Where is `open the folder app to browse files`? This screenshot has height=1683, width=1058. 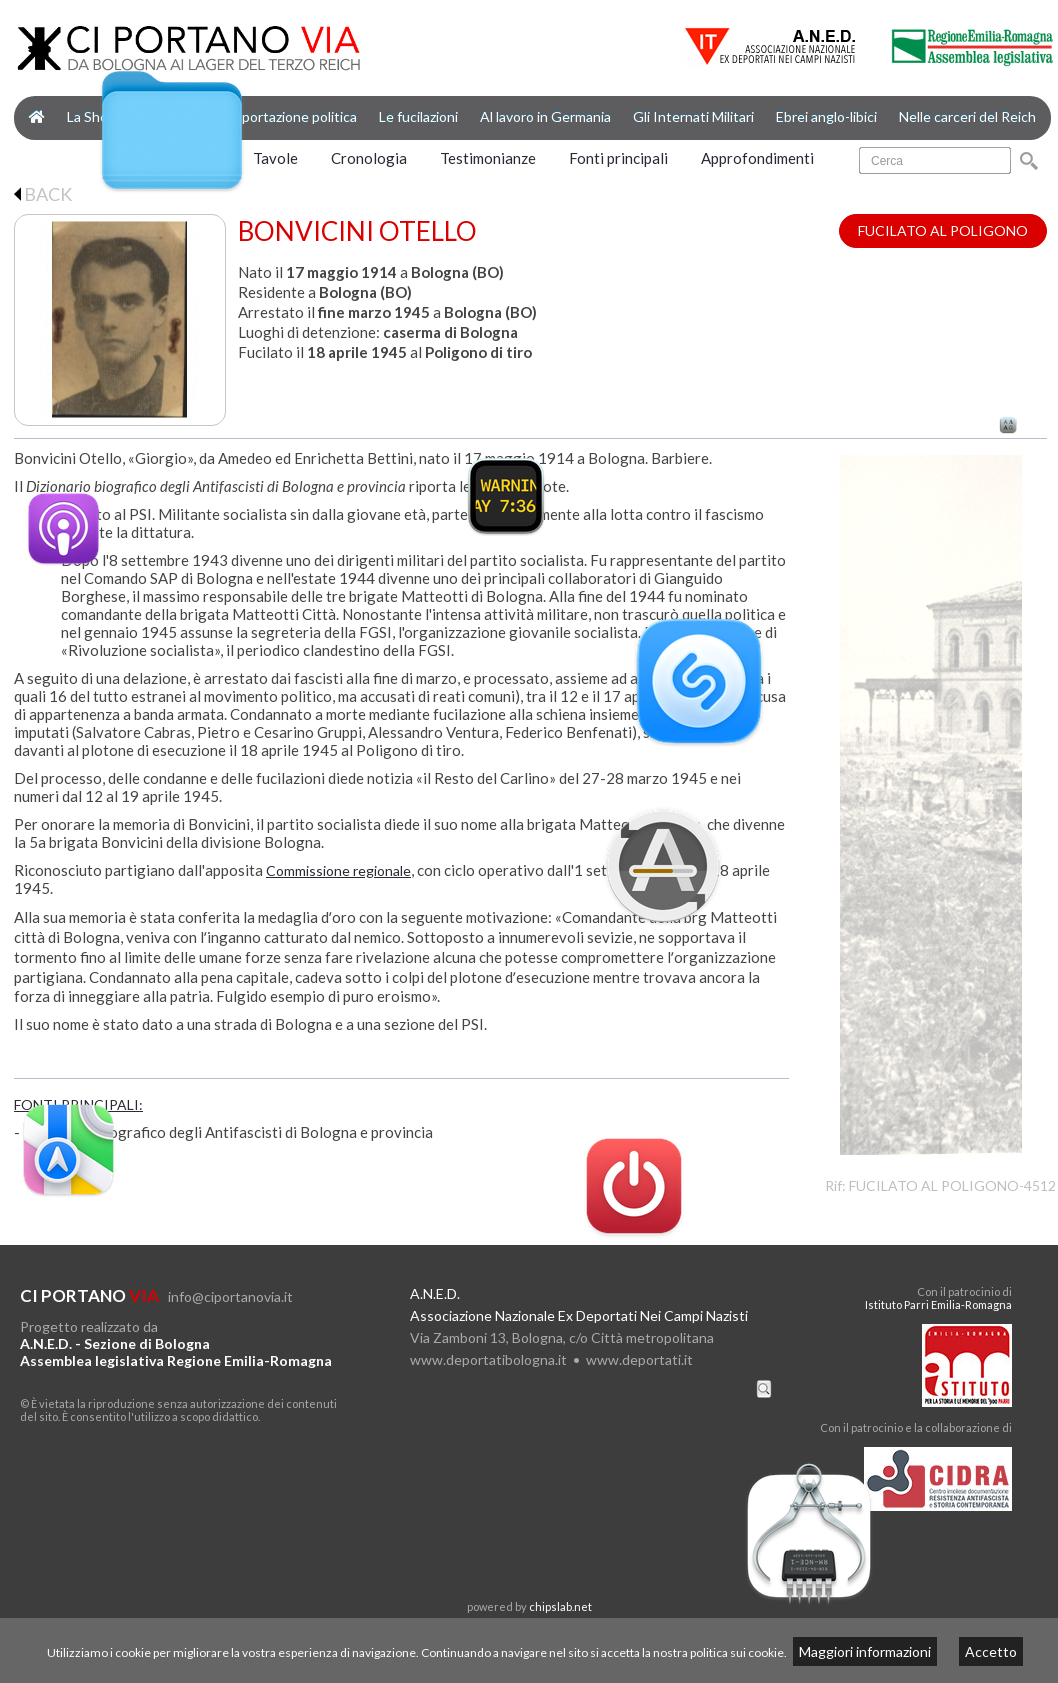
open the folder app to browse files is located at coordinates (172, 129).